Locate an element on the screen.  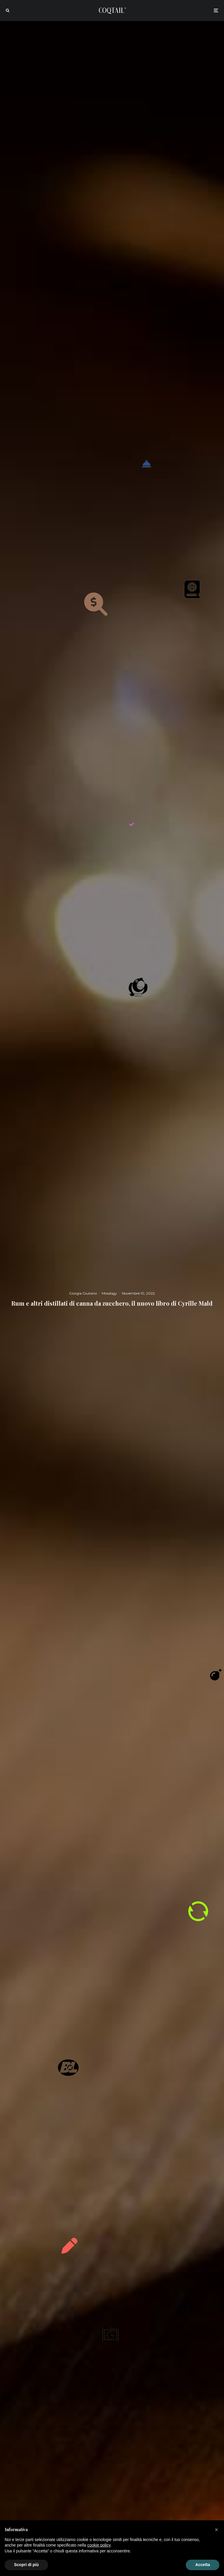
confirm or submit an action is located at coordinates (132, 824).